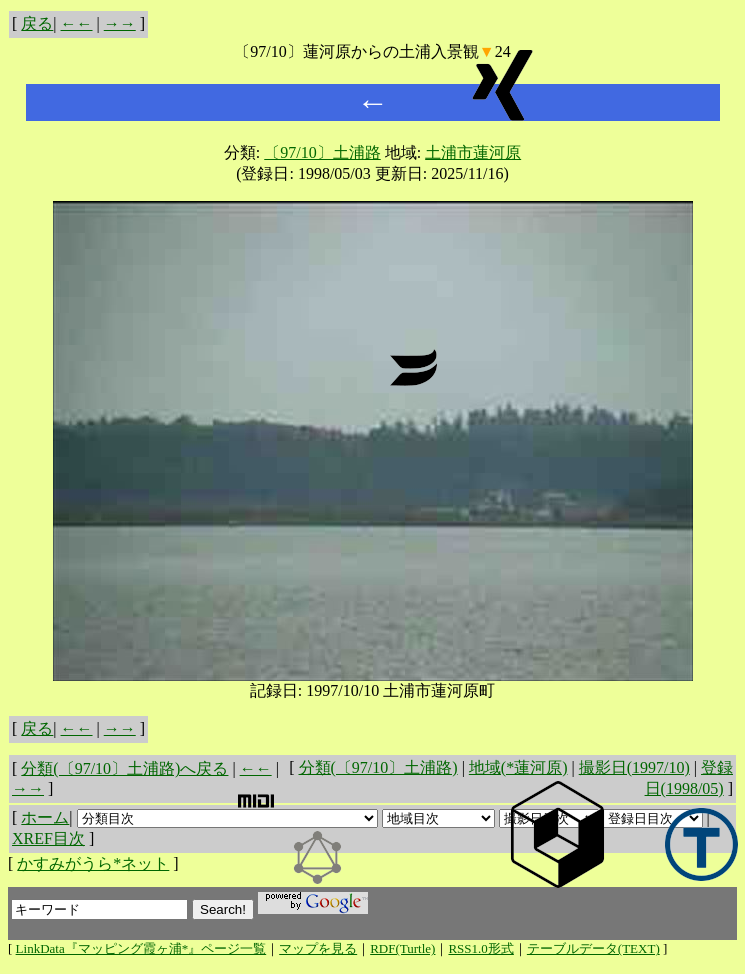 This screenshot has width=745, height=974. Describe the element at coordinates (413, 367) in the screenshot. I see `wistia video hosting platform logo` at that location.